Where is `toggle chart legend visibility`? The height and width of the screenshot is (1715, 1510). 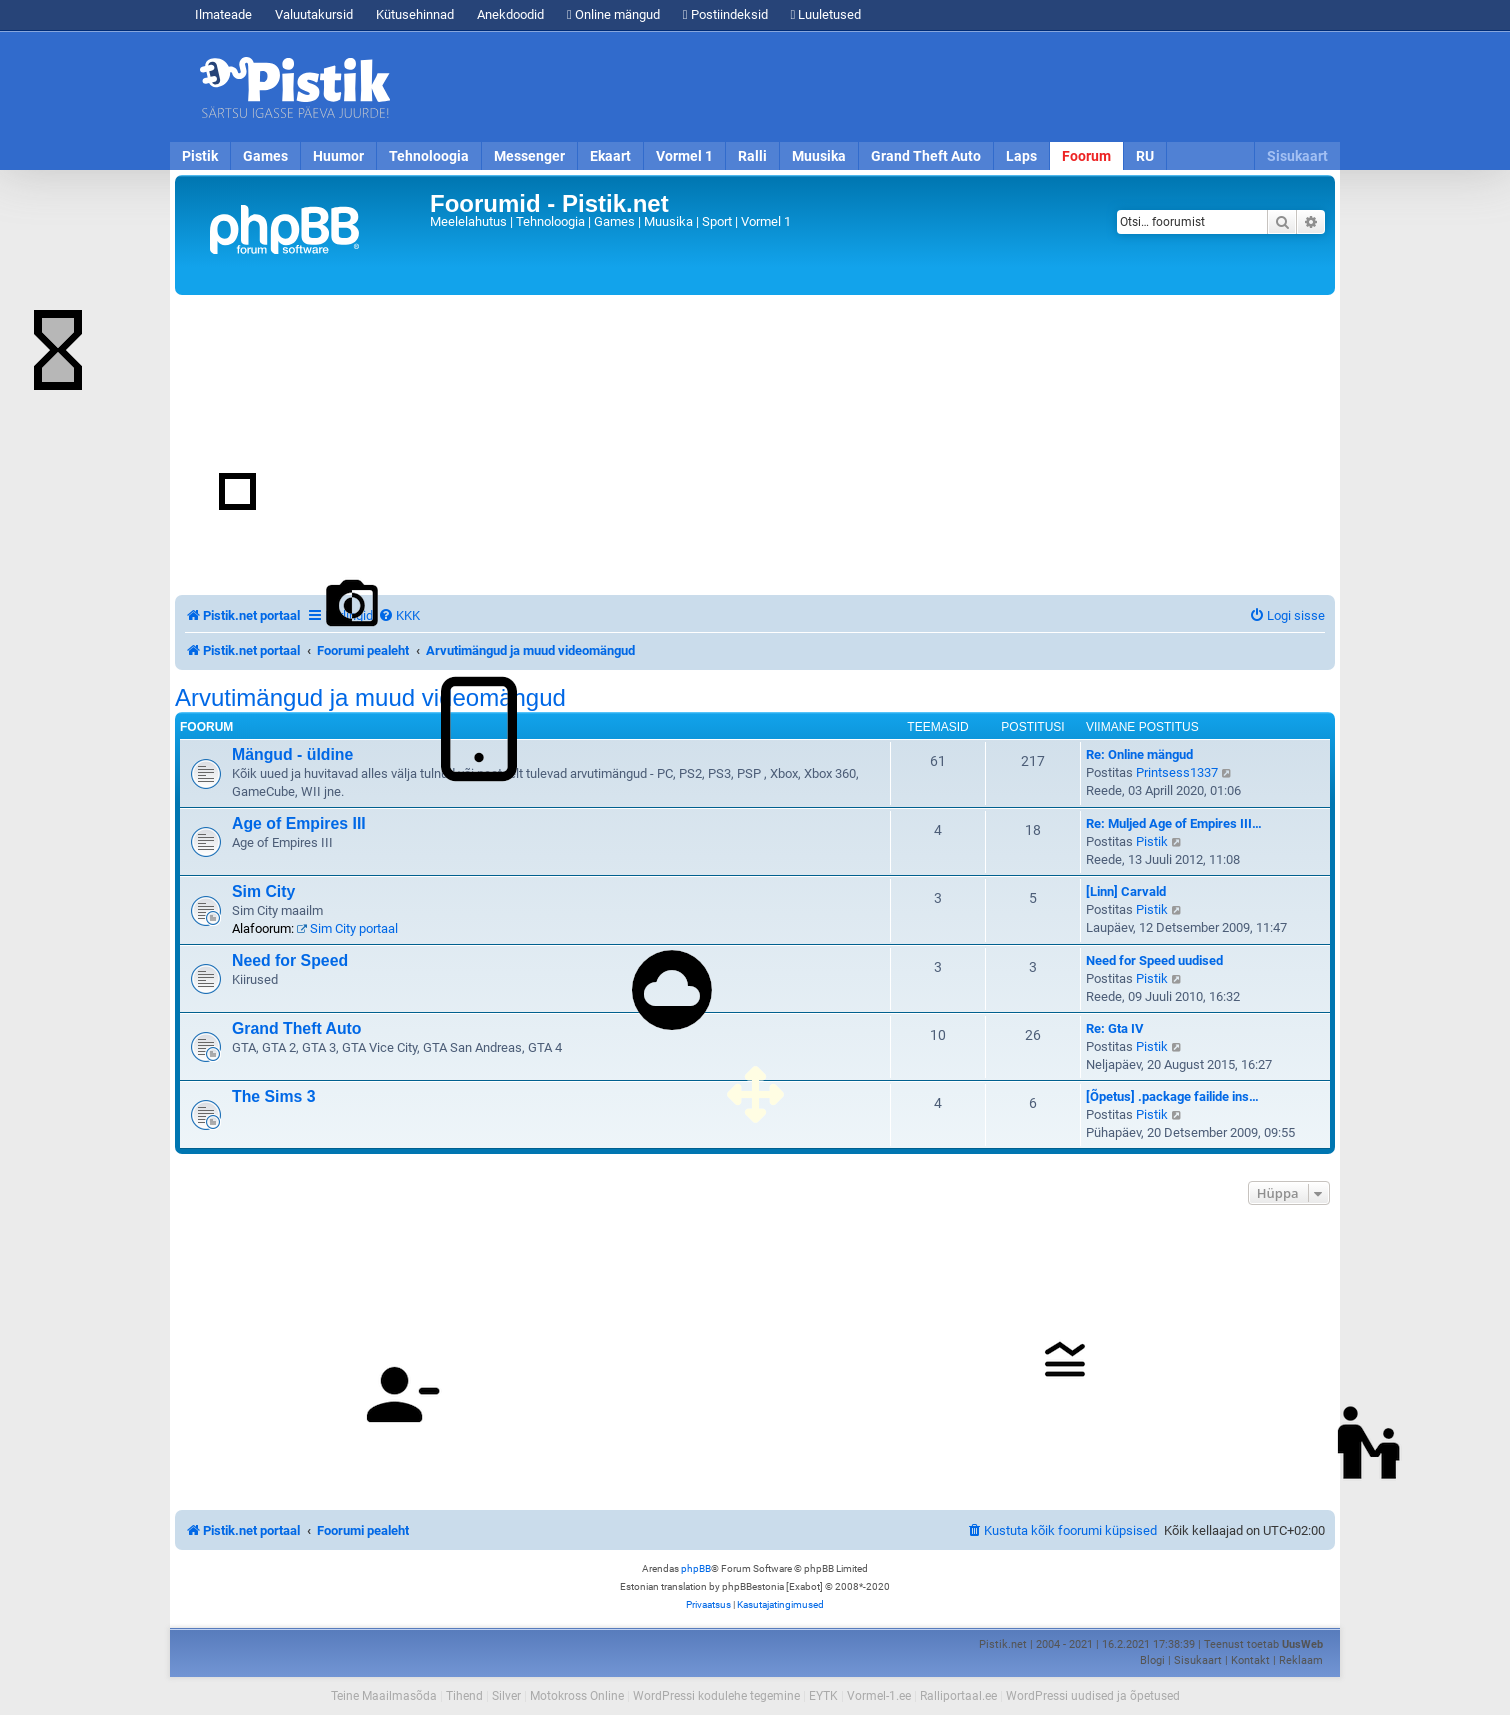 toggle chart legend visibility is located at coordinates (1065, 1359).